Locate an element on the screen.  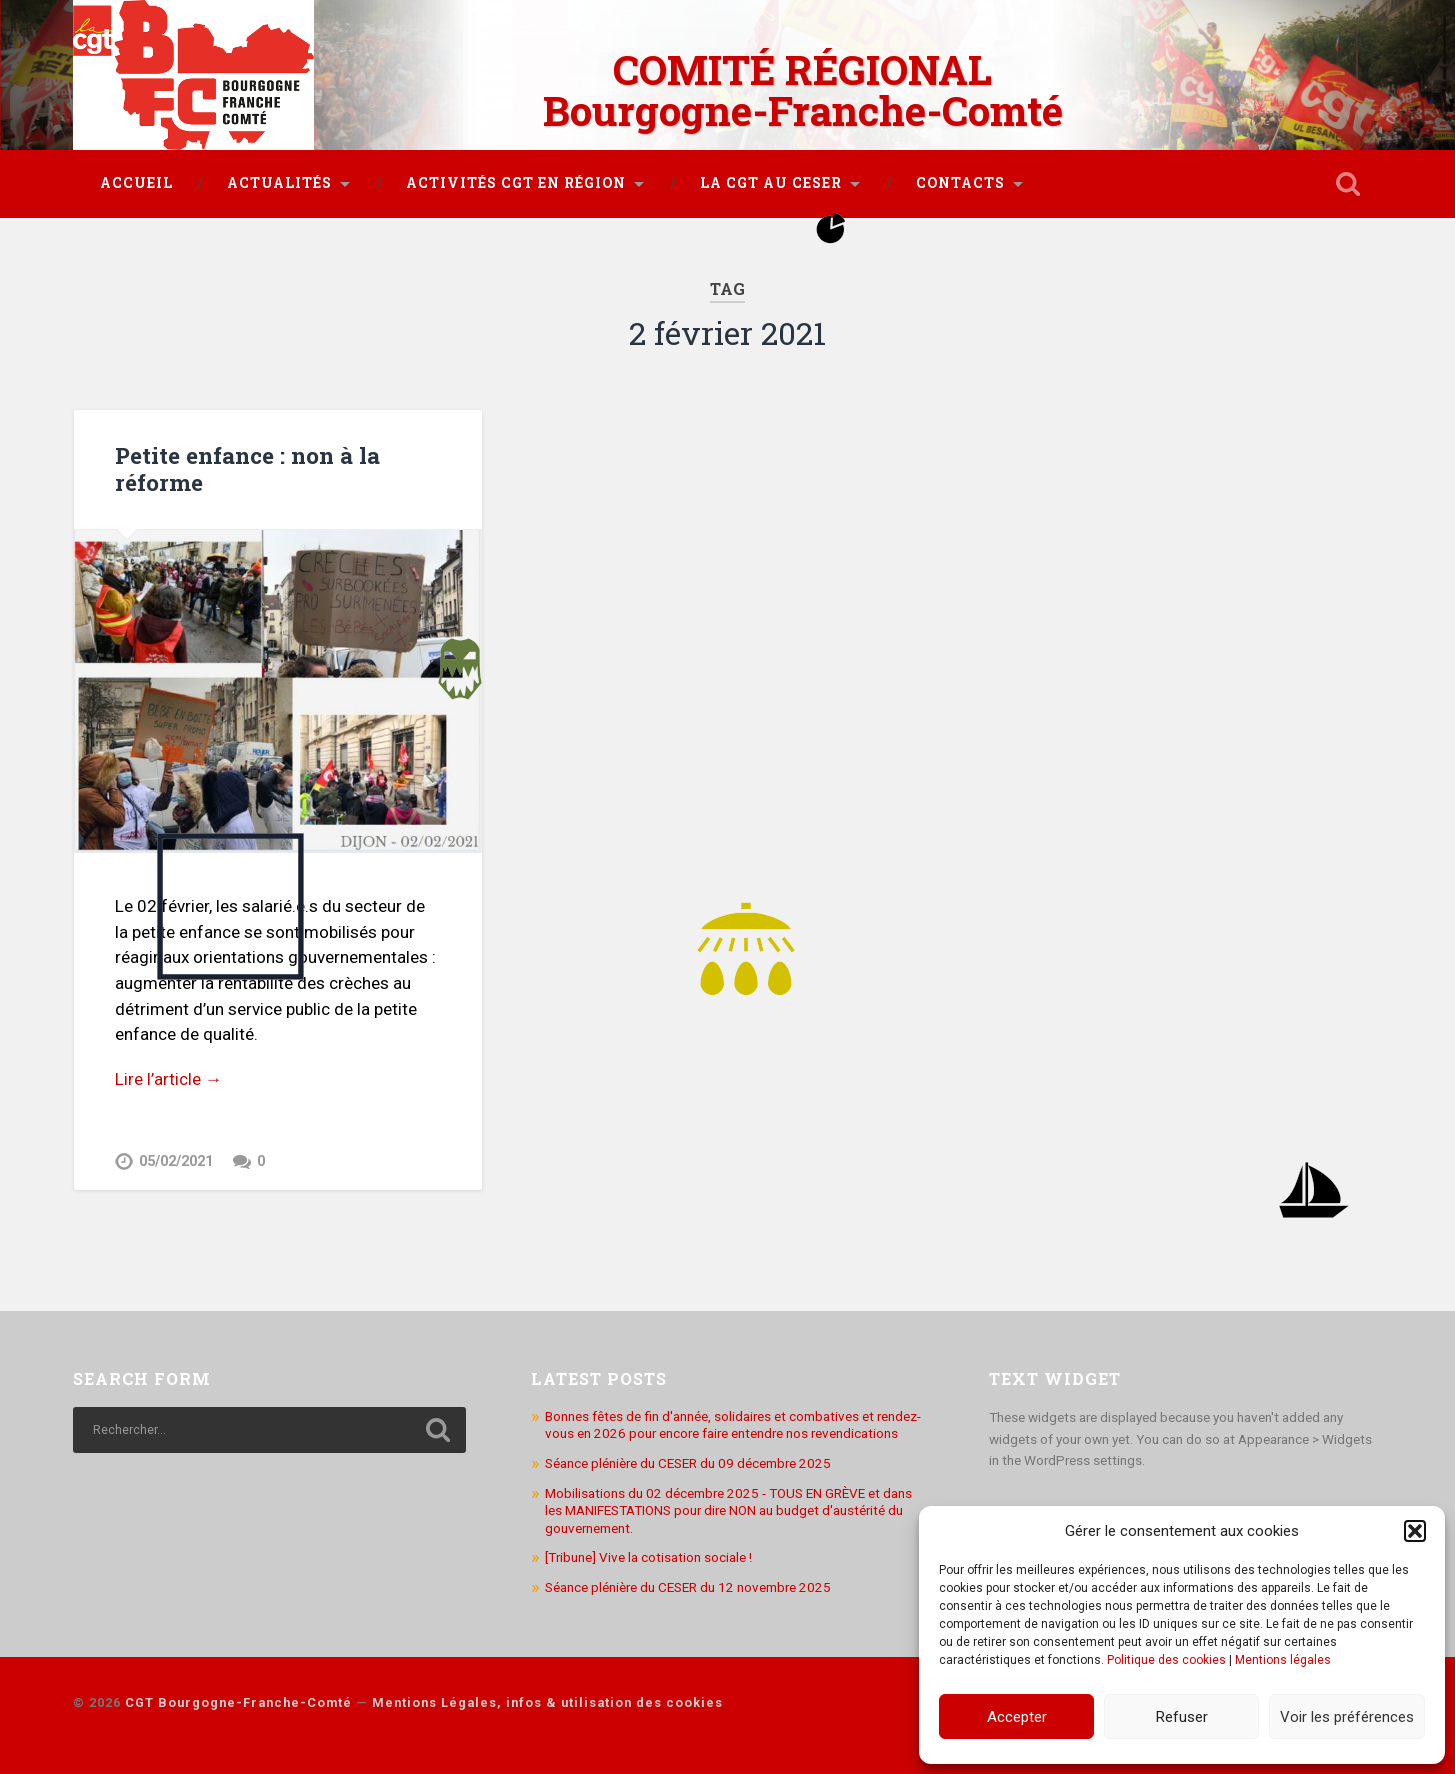
stop media playback is located at coordinates (230, 906).